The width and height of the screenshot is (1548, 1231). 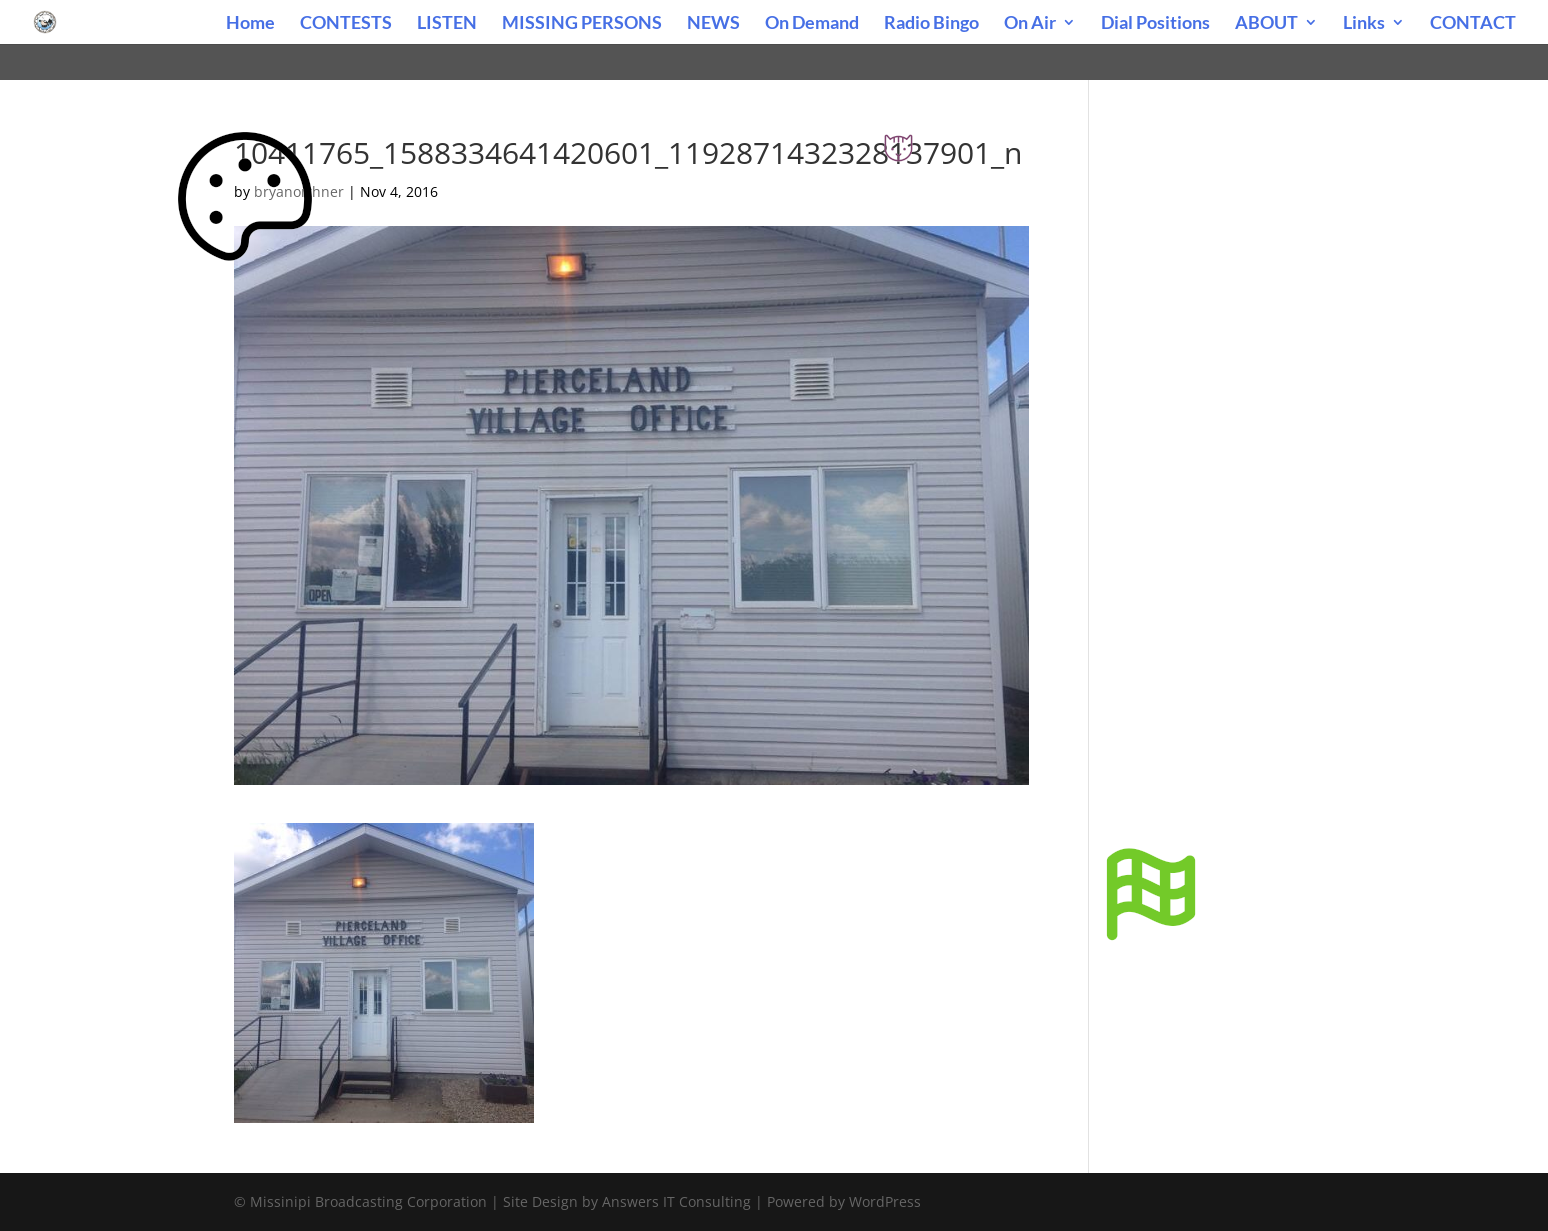 What do you see at coordinates (1147, 892) in the screenshot?
I see `indicates a finish line or goal completion` at bounding box center [1147, 892].